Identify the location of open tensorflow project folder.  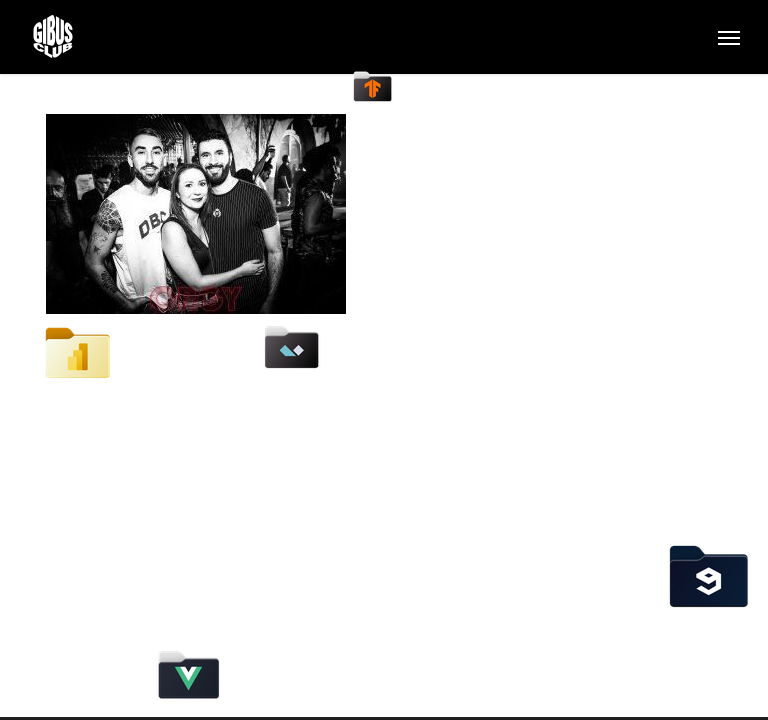
(372, 87).